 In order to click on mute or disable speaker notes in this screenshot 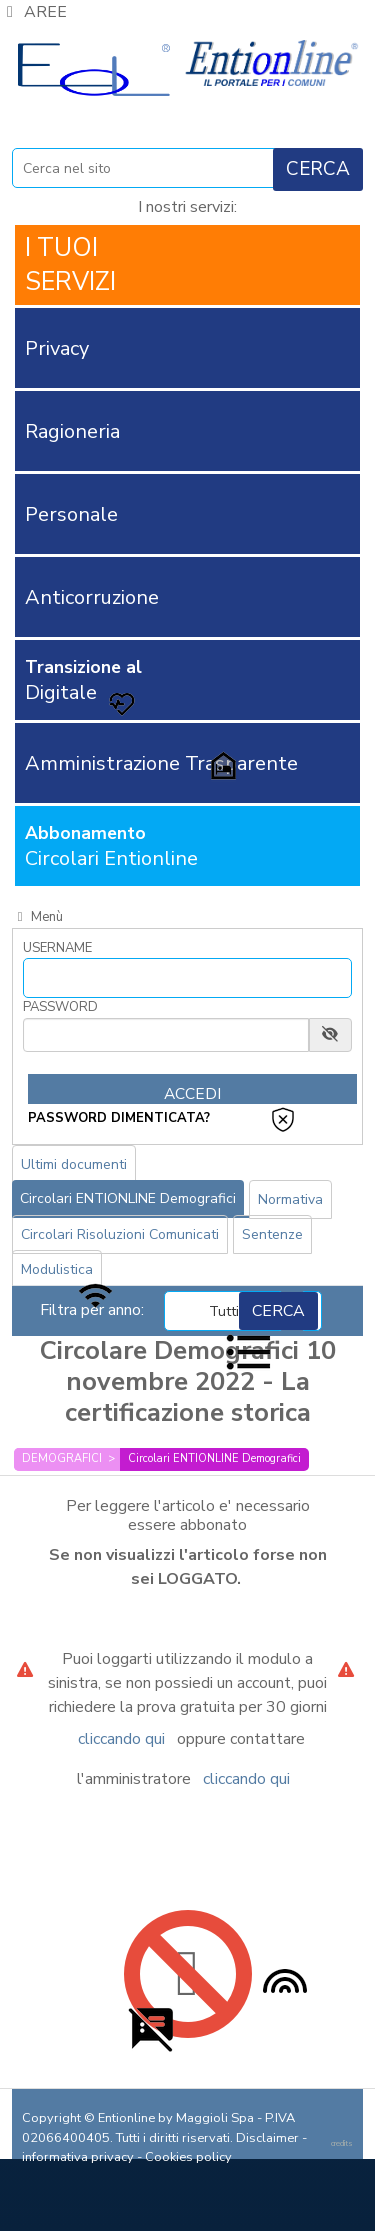, I will do `click(152, 2028)`.